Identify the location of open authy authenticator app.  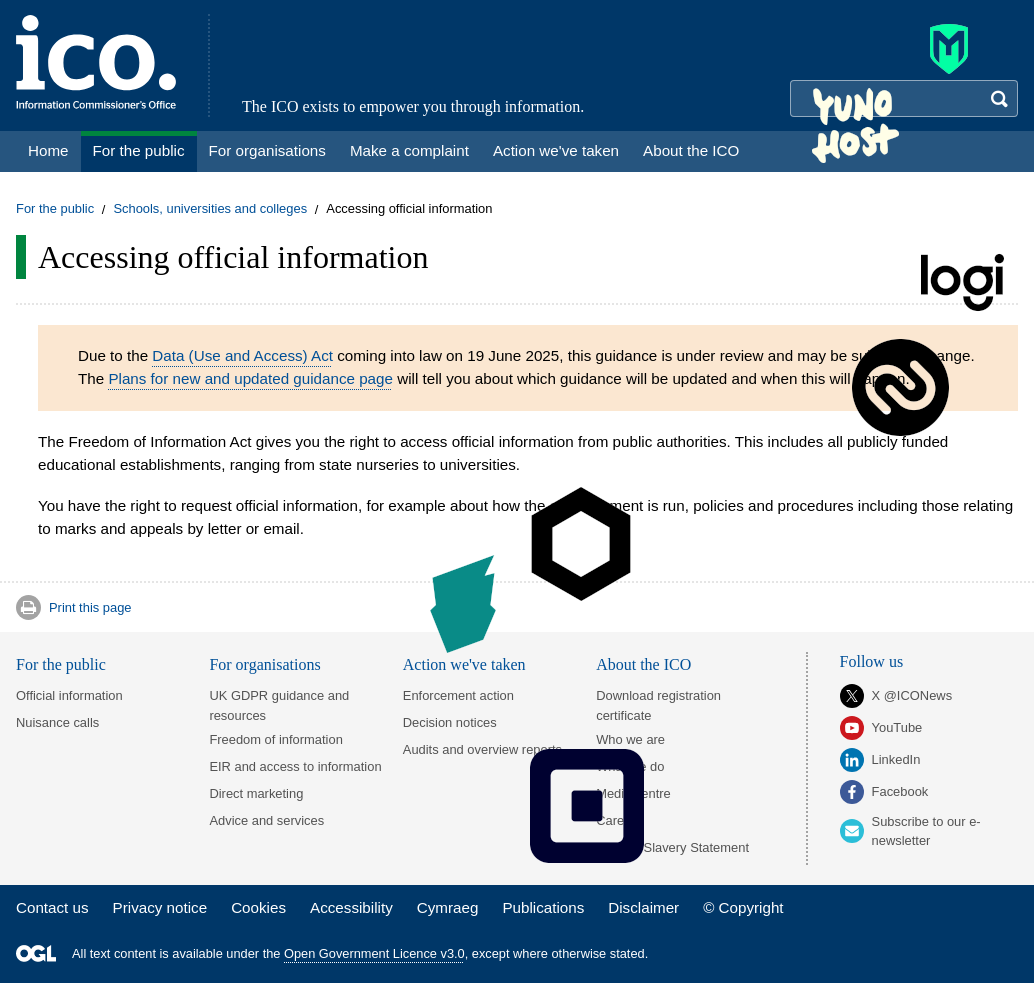
(900, 387).